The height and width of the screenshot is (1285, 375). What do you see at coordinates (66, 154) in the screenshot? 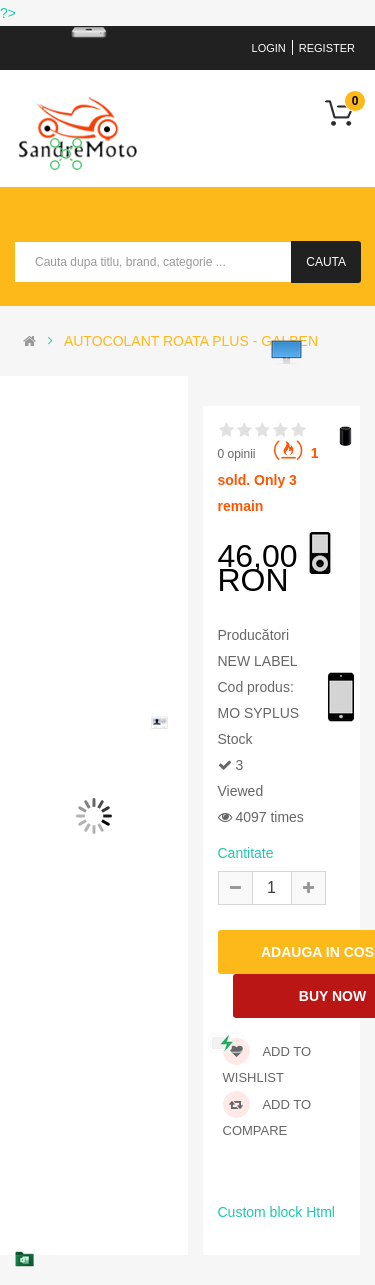
I see `access media library replication tools` at bounding box center [66, 154].